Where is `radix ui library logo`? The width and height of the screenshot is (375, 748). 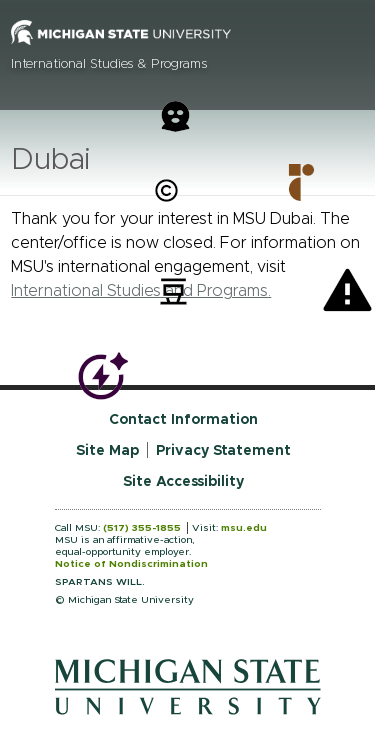 radix ui library logo is located at coordinates (301, 182).